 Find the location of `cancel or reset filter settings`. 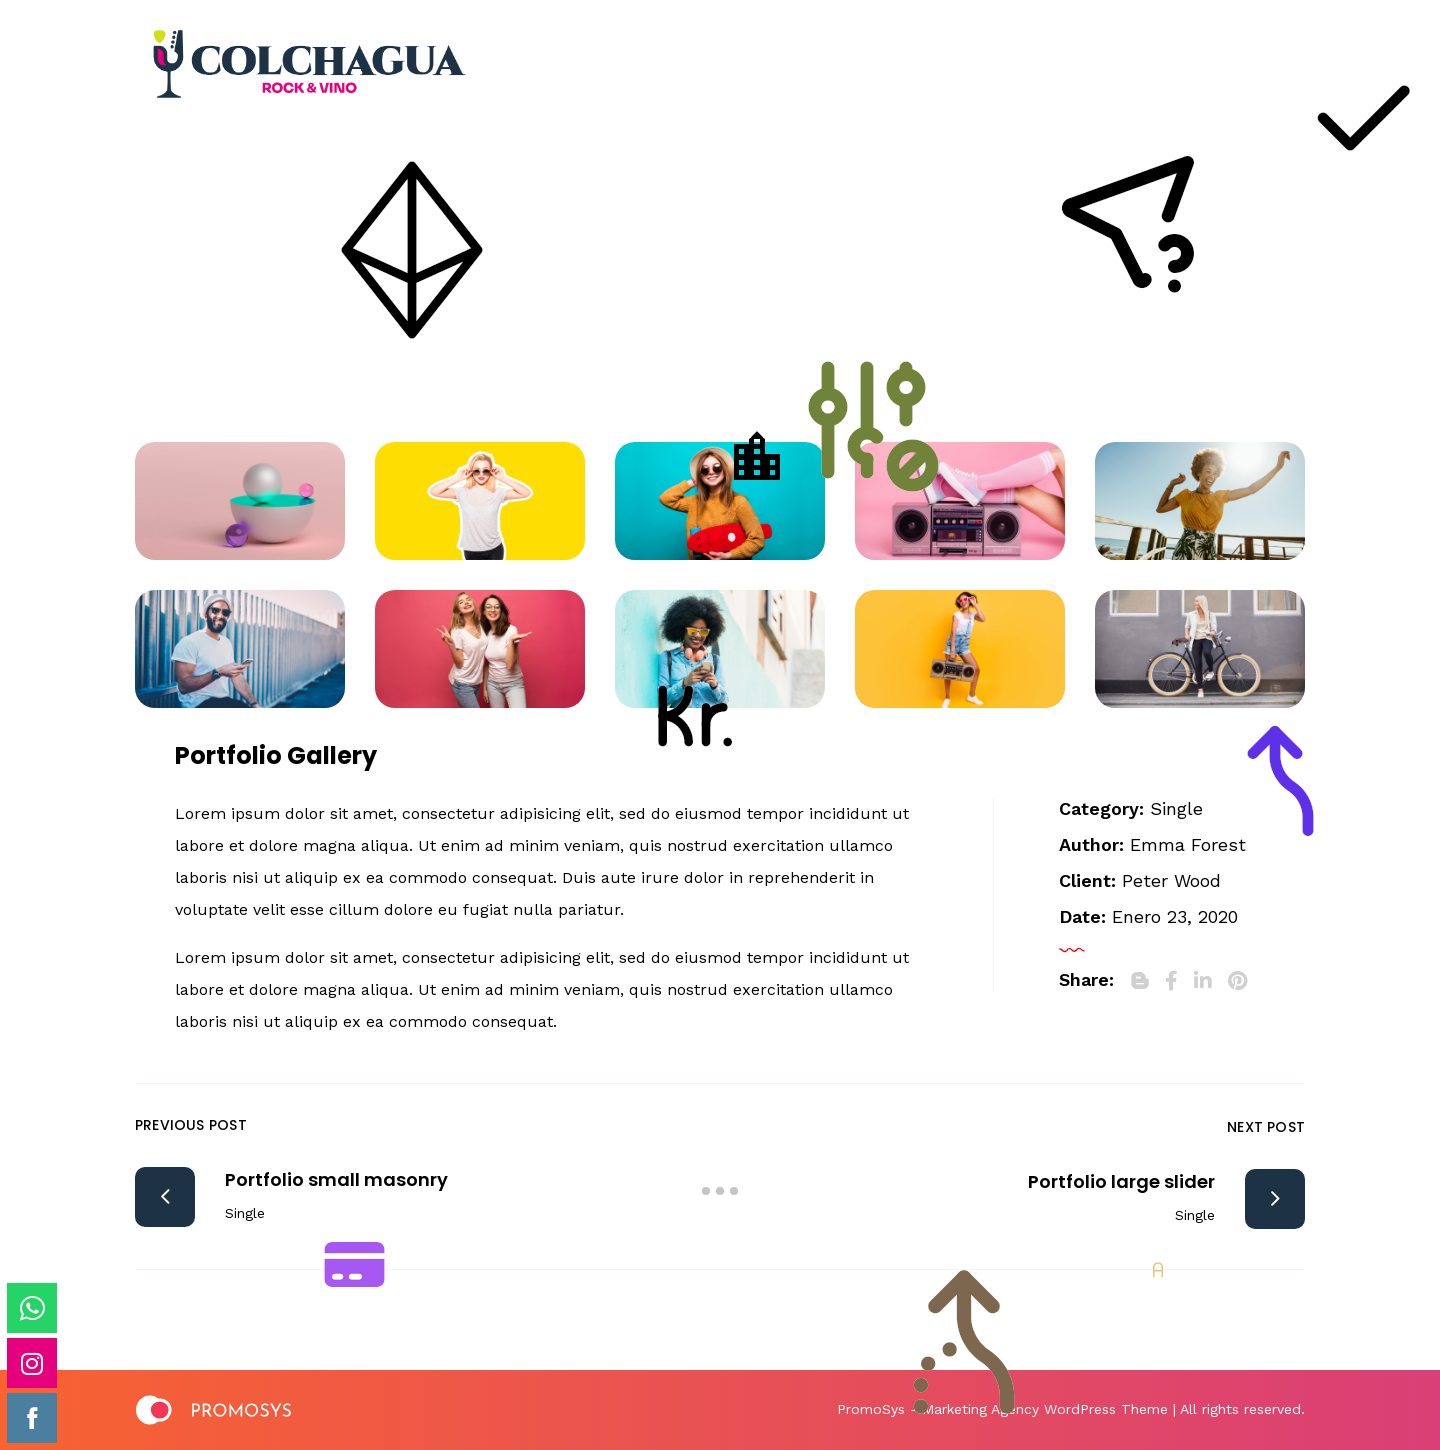

cancel or reset filter settings is located at coordinates (867, 420).